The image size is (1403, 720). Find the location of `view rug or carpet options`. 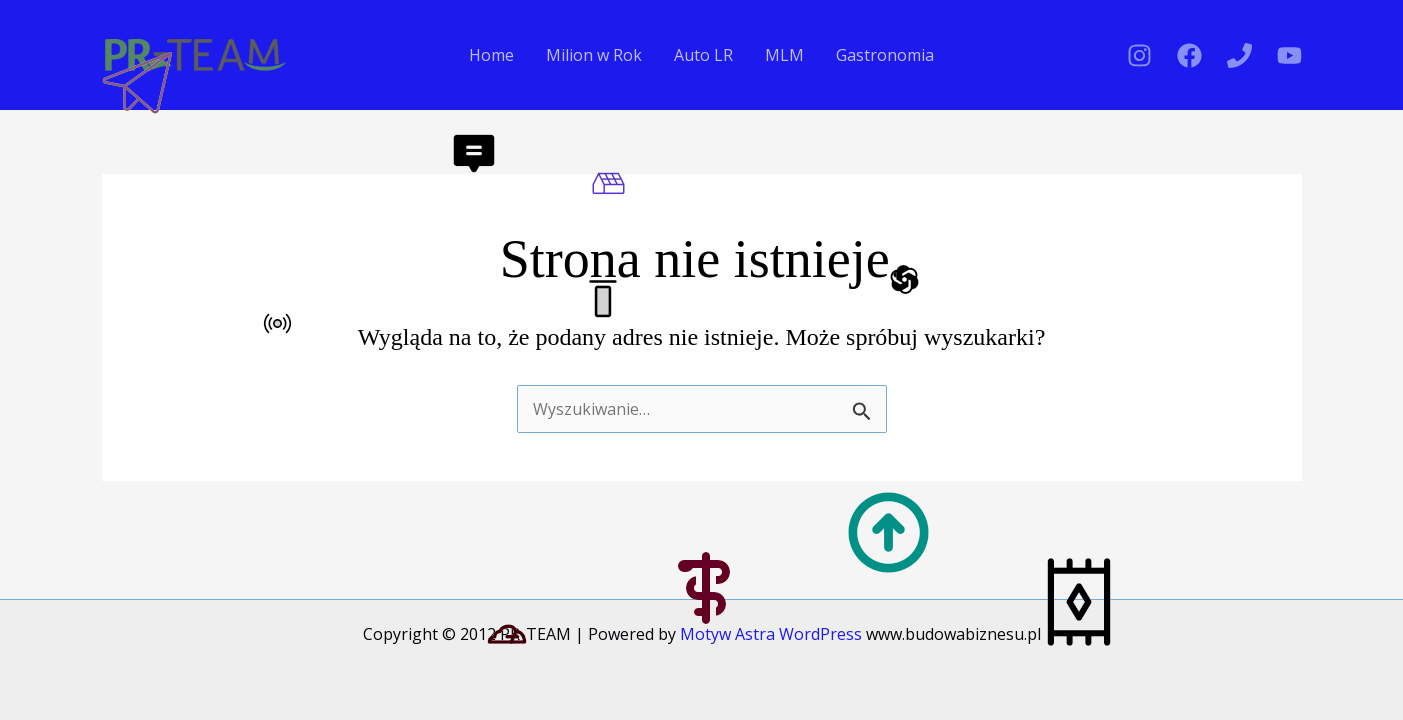

view rug or carpet options is located at coordinates (1079, 602).